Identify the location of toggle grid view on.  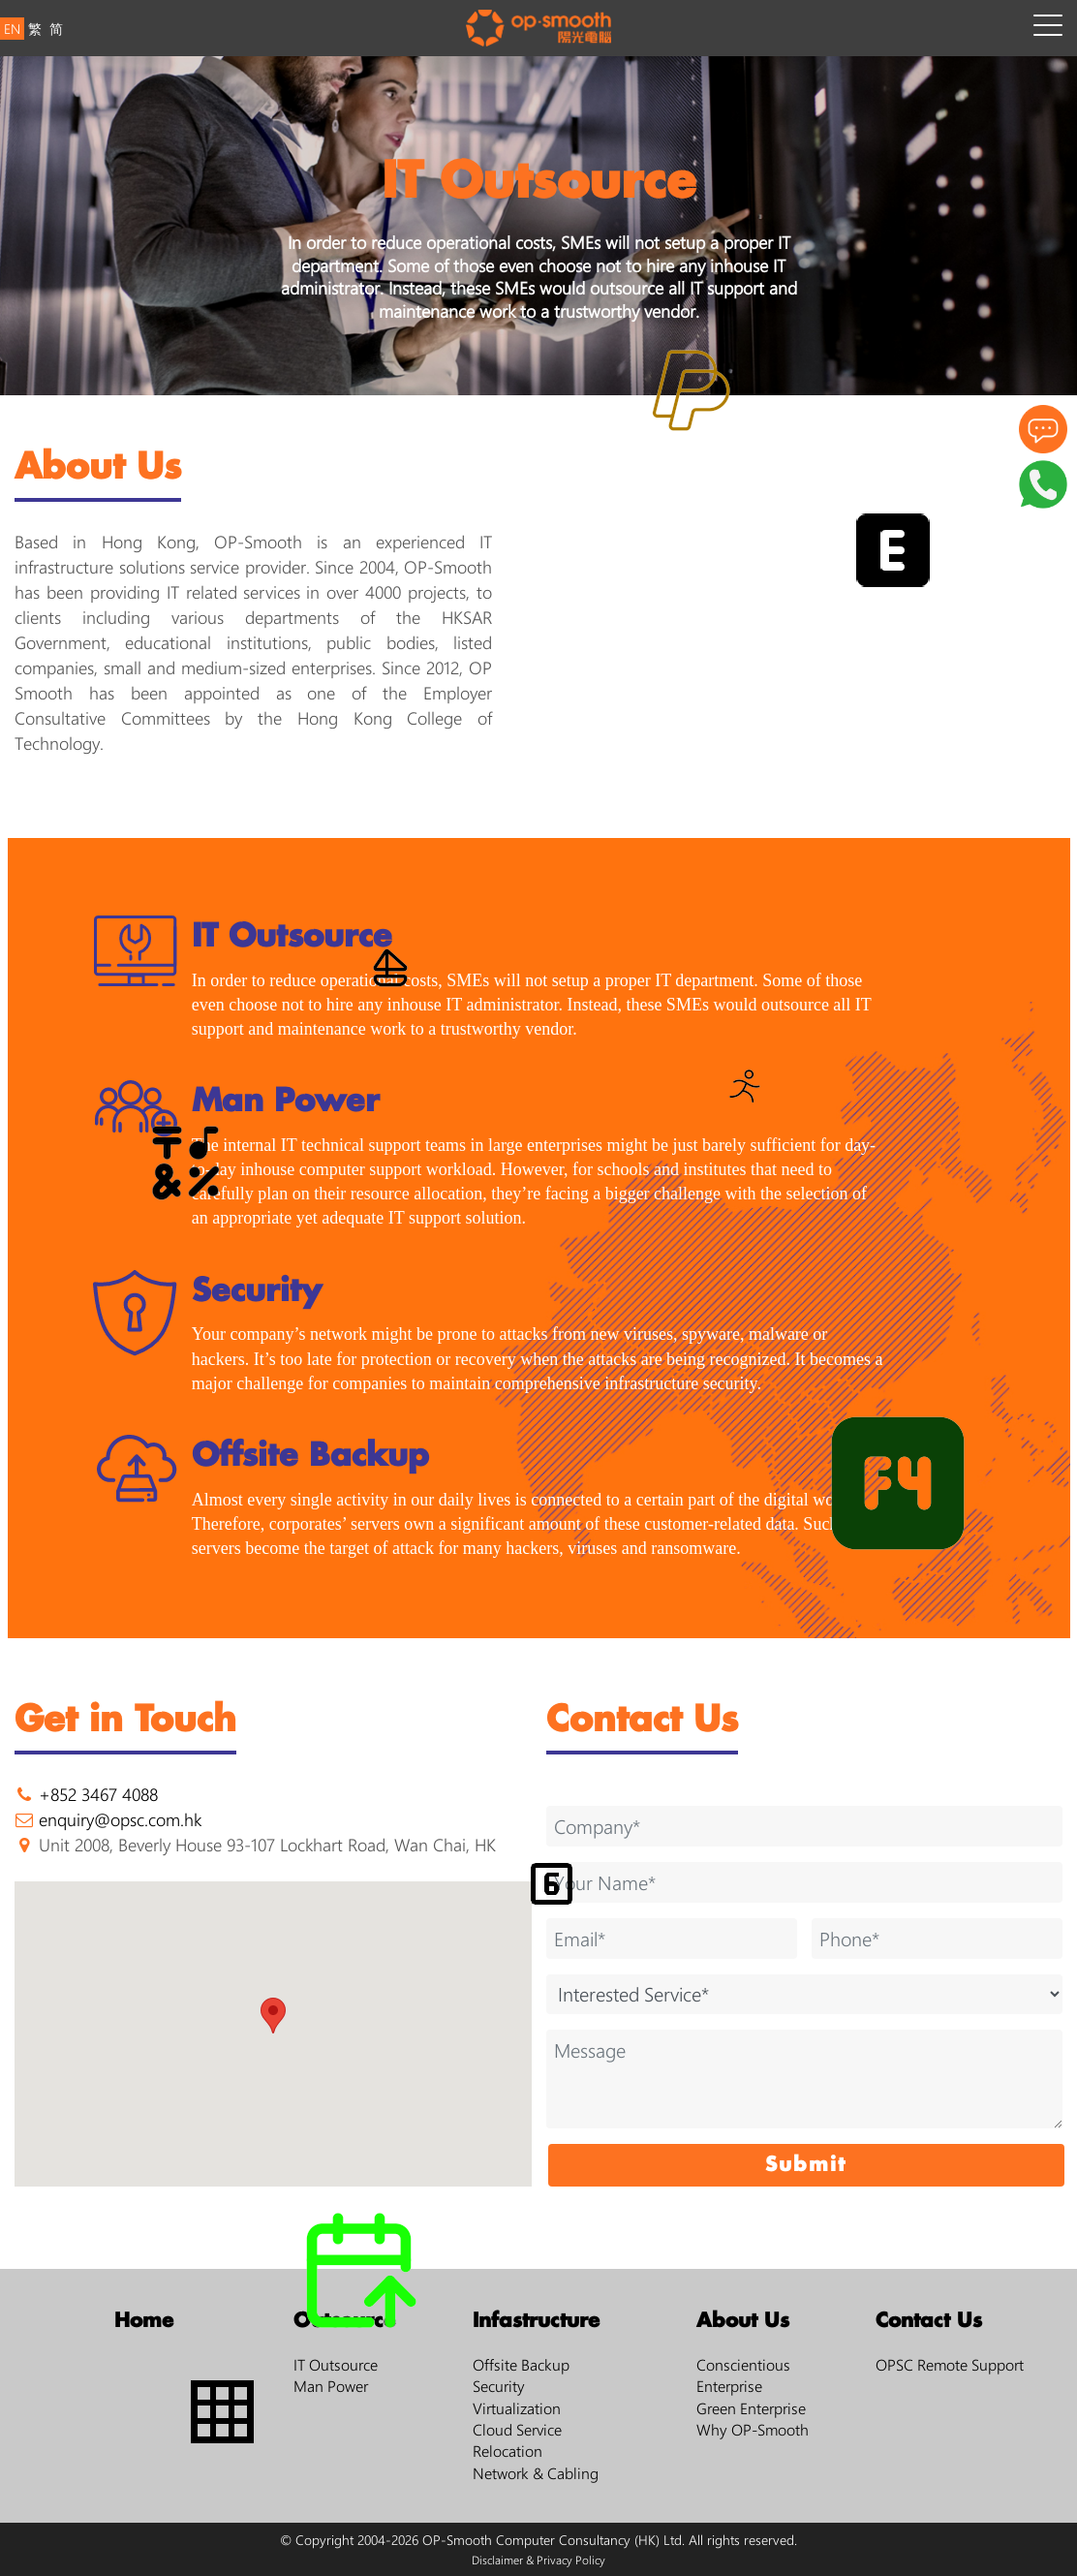
(222, 2411).